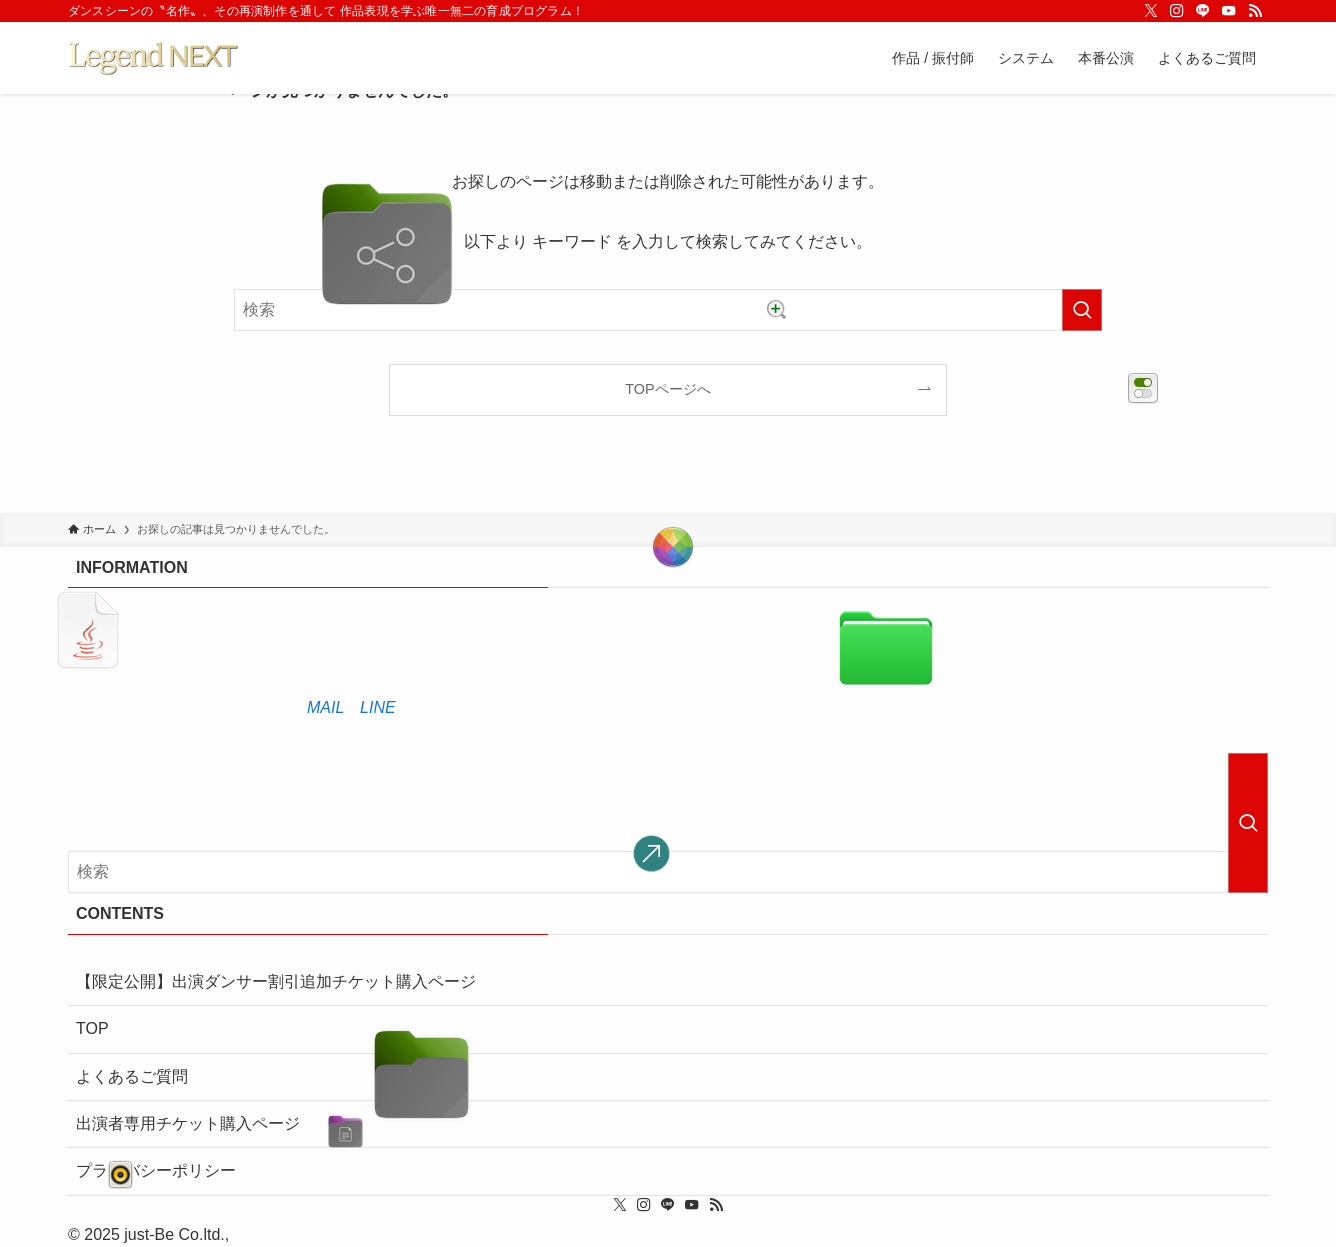 The height and width of the screenshot is (1247, 1336). What do you see at coordinates (651, 853) in the screenshot?
I see `indicates a symbolic link or shortcut to another file` at bounding box center [651, 853].